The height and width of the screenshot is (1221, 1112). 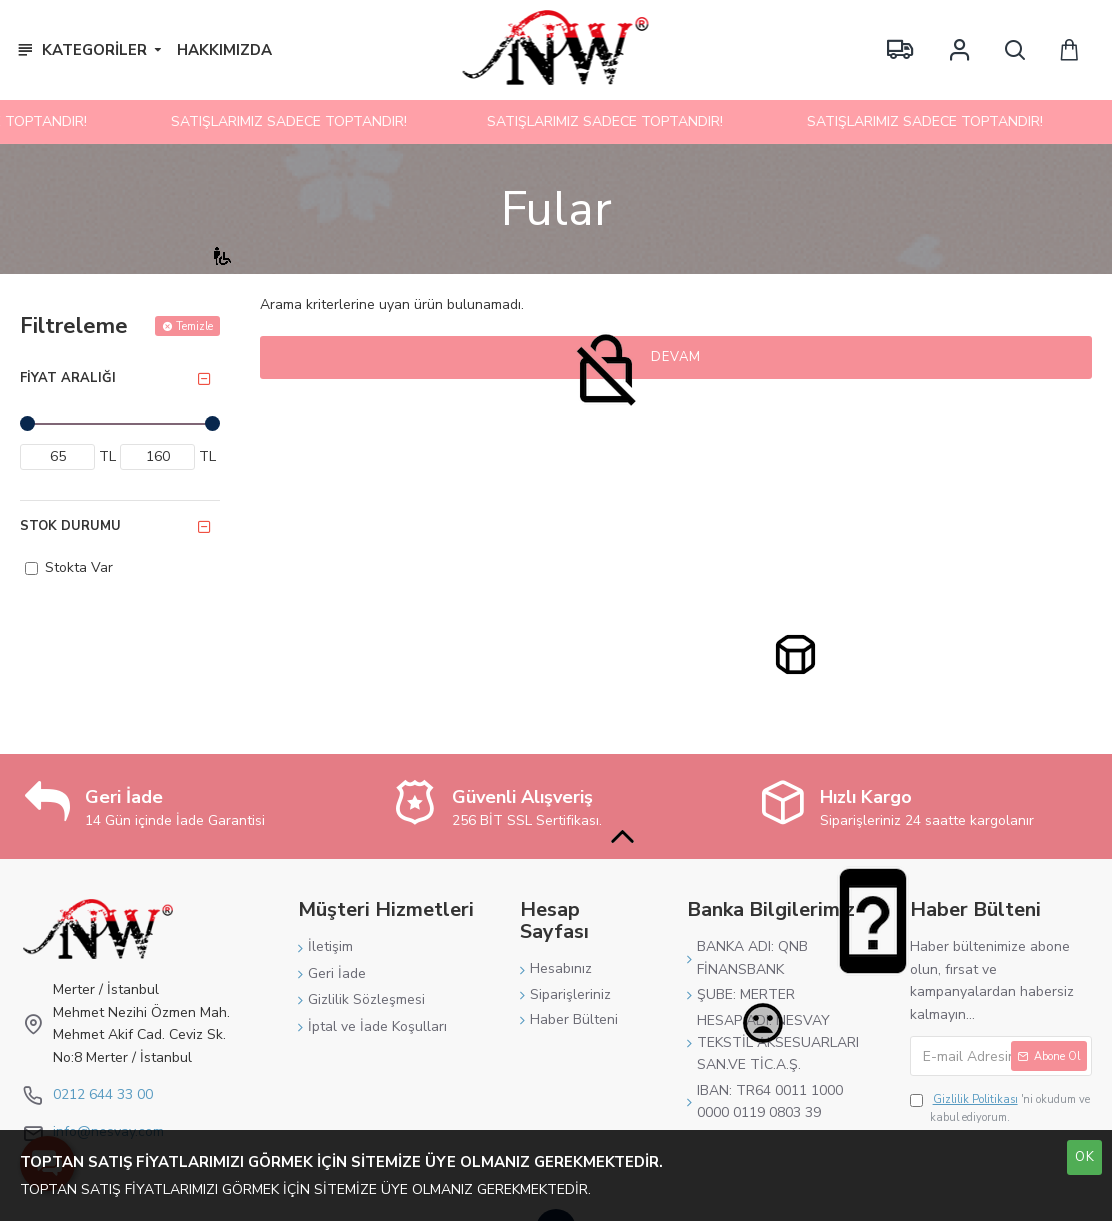 What do you see at coordinates (763, 1023) in the screenshot?
I see `indicate a negative reaction or dislike` at bounding box center [763, 1023].